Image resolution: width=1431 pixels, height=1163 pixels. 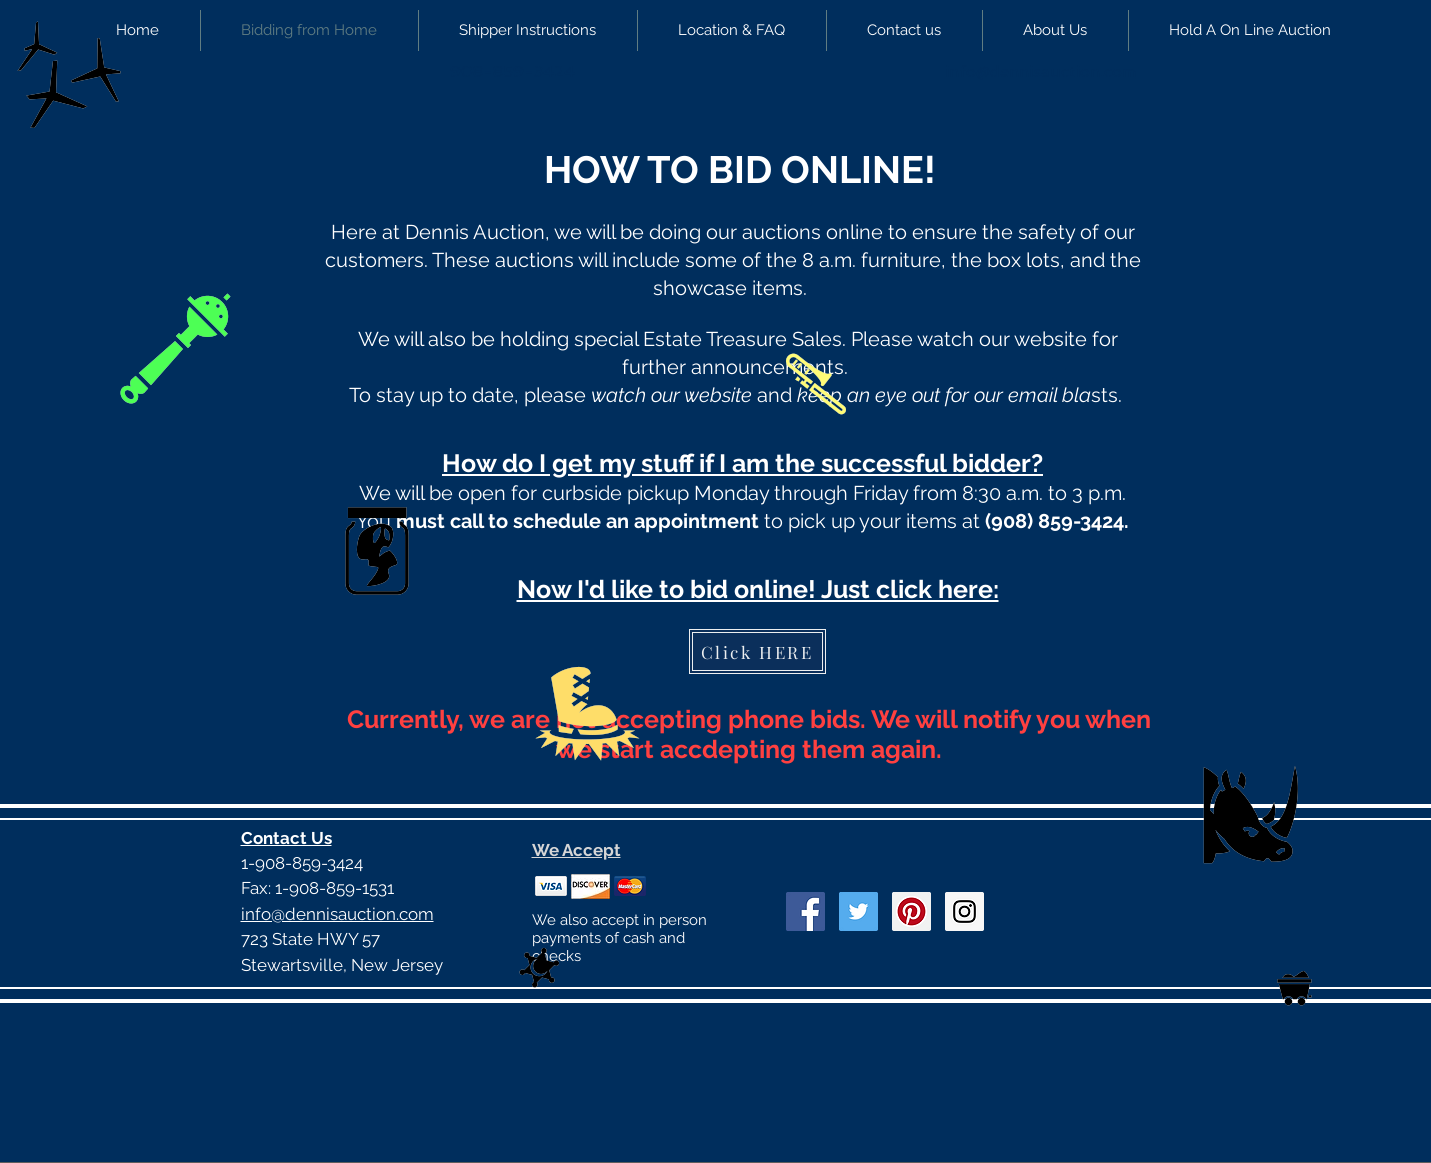 What do you see at coordinates (1254, 813) in the screenshot?
I see `select rhinoceros or rhino character` at bounding box center [1254, 813].